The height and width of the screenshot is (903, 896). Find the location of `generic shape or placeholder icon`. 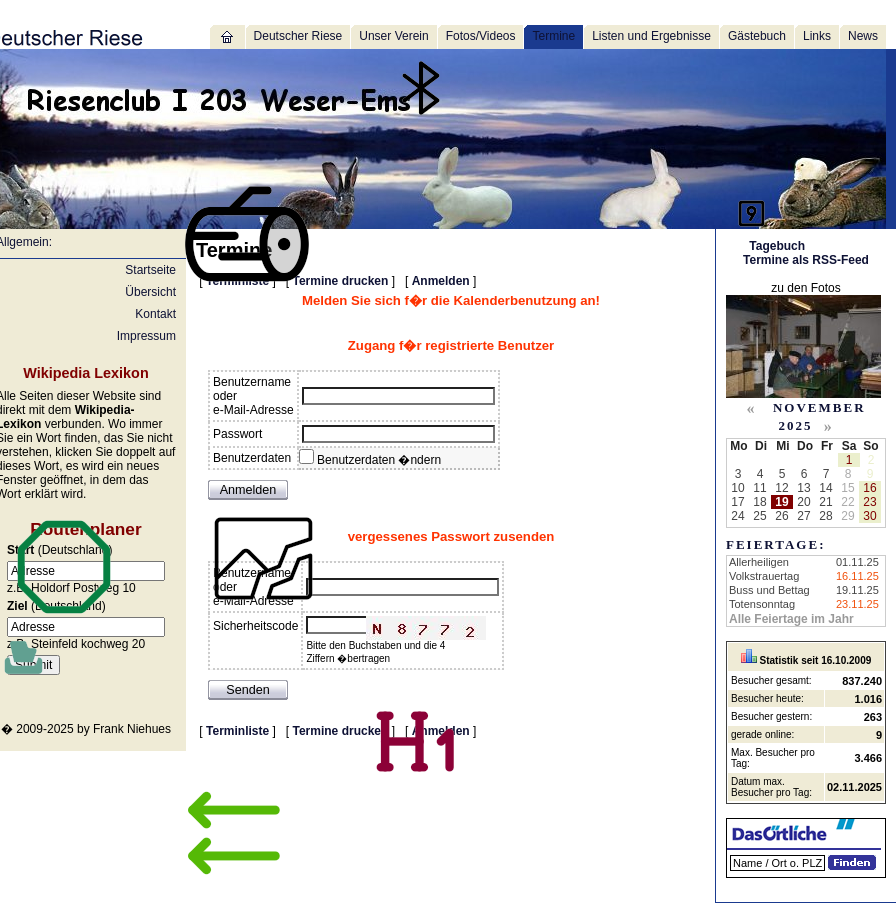

generic shape or placeholder icon is located at coordinates (64, 567).